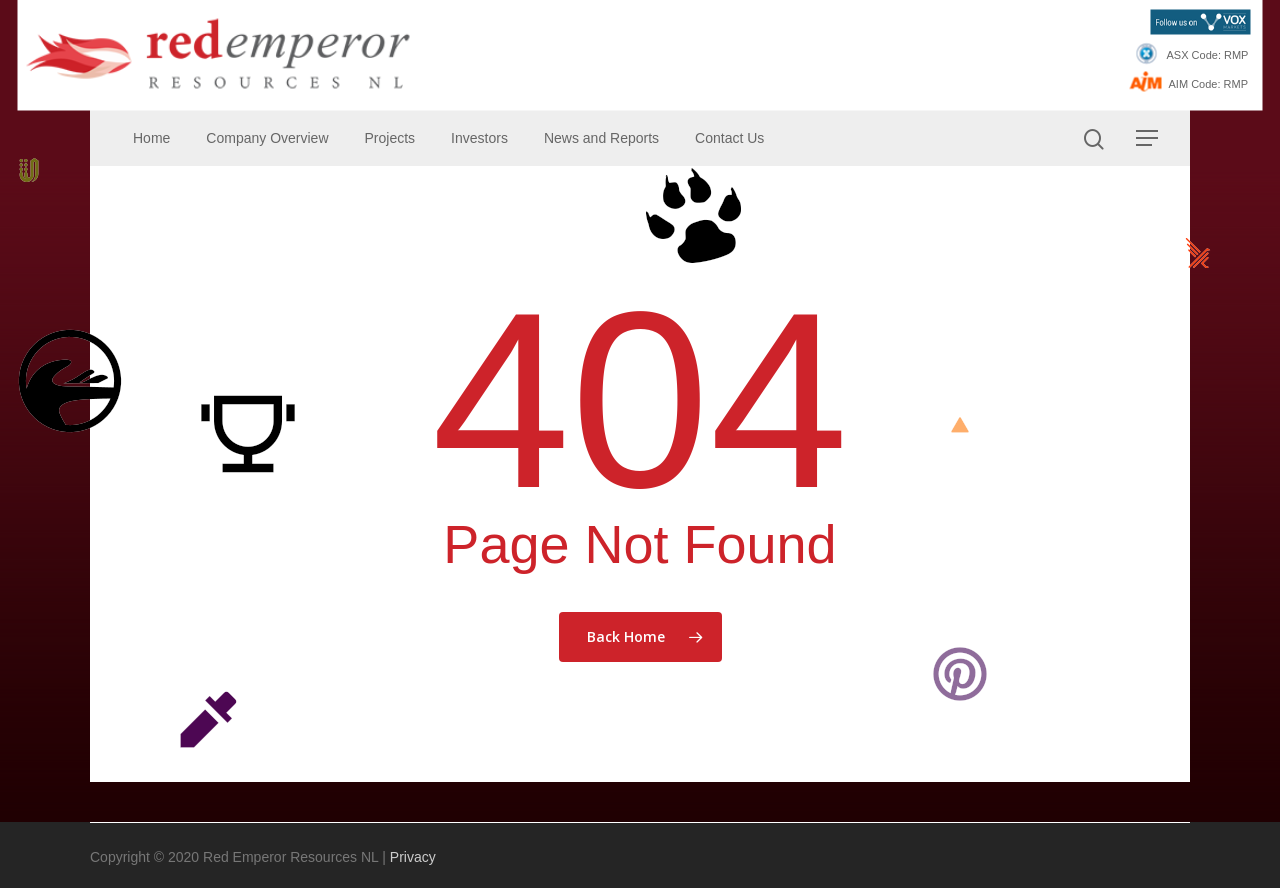 The image size is (1280, 888). I want to click on Falco open-source security tool logo, so click(1198, 253).